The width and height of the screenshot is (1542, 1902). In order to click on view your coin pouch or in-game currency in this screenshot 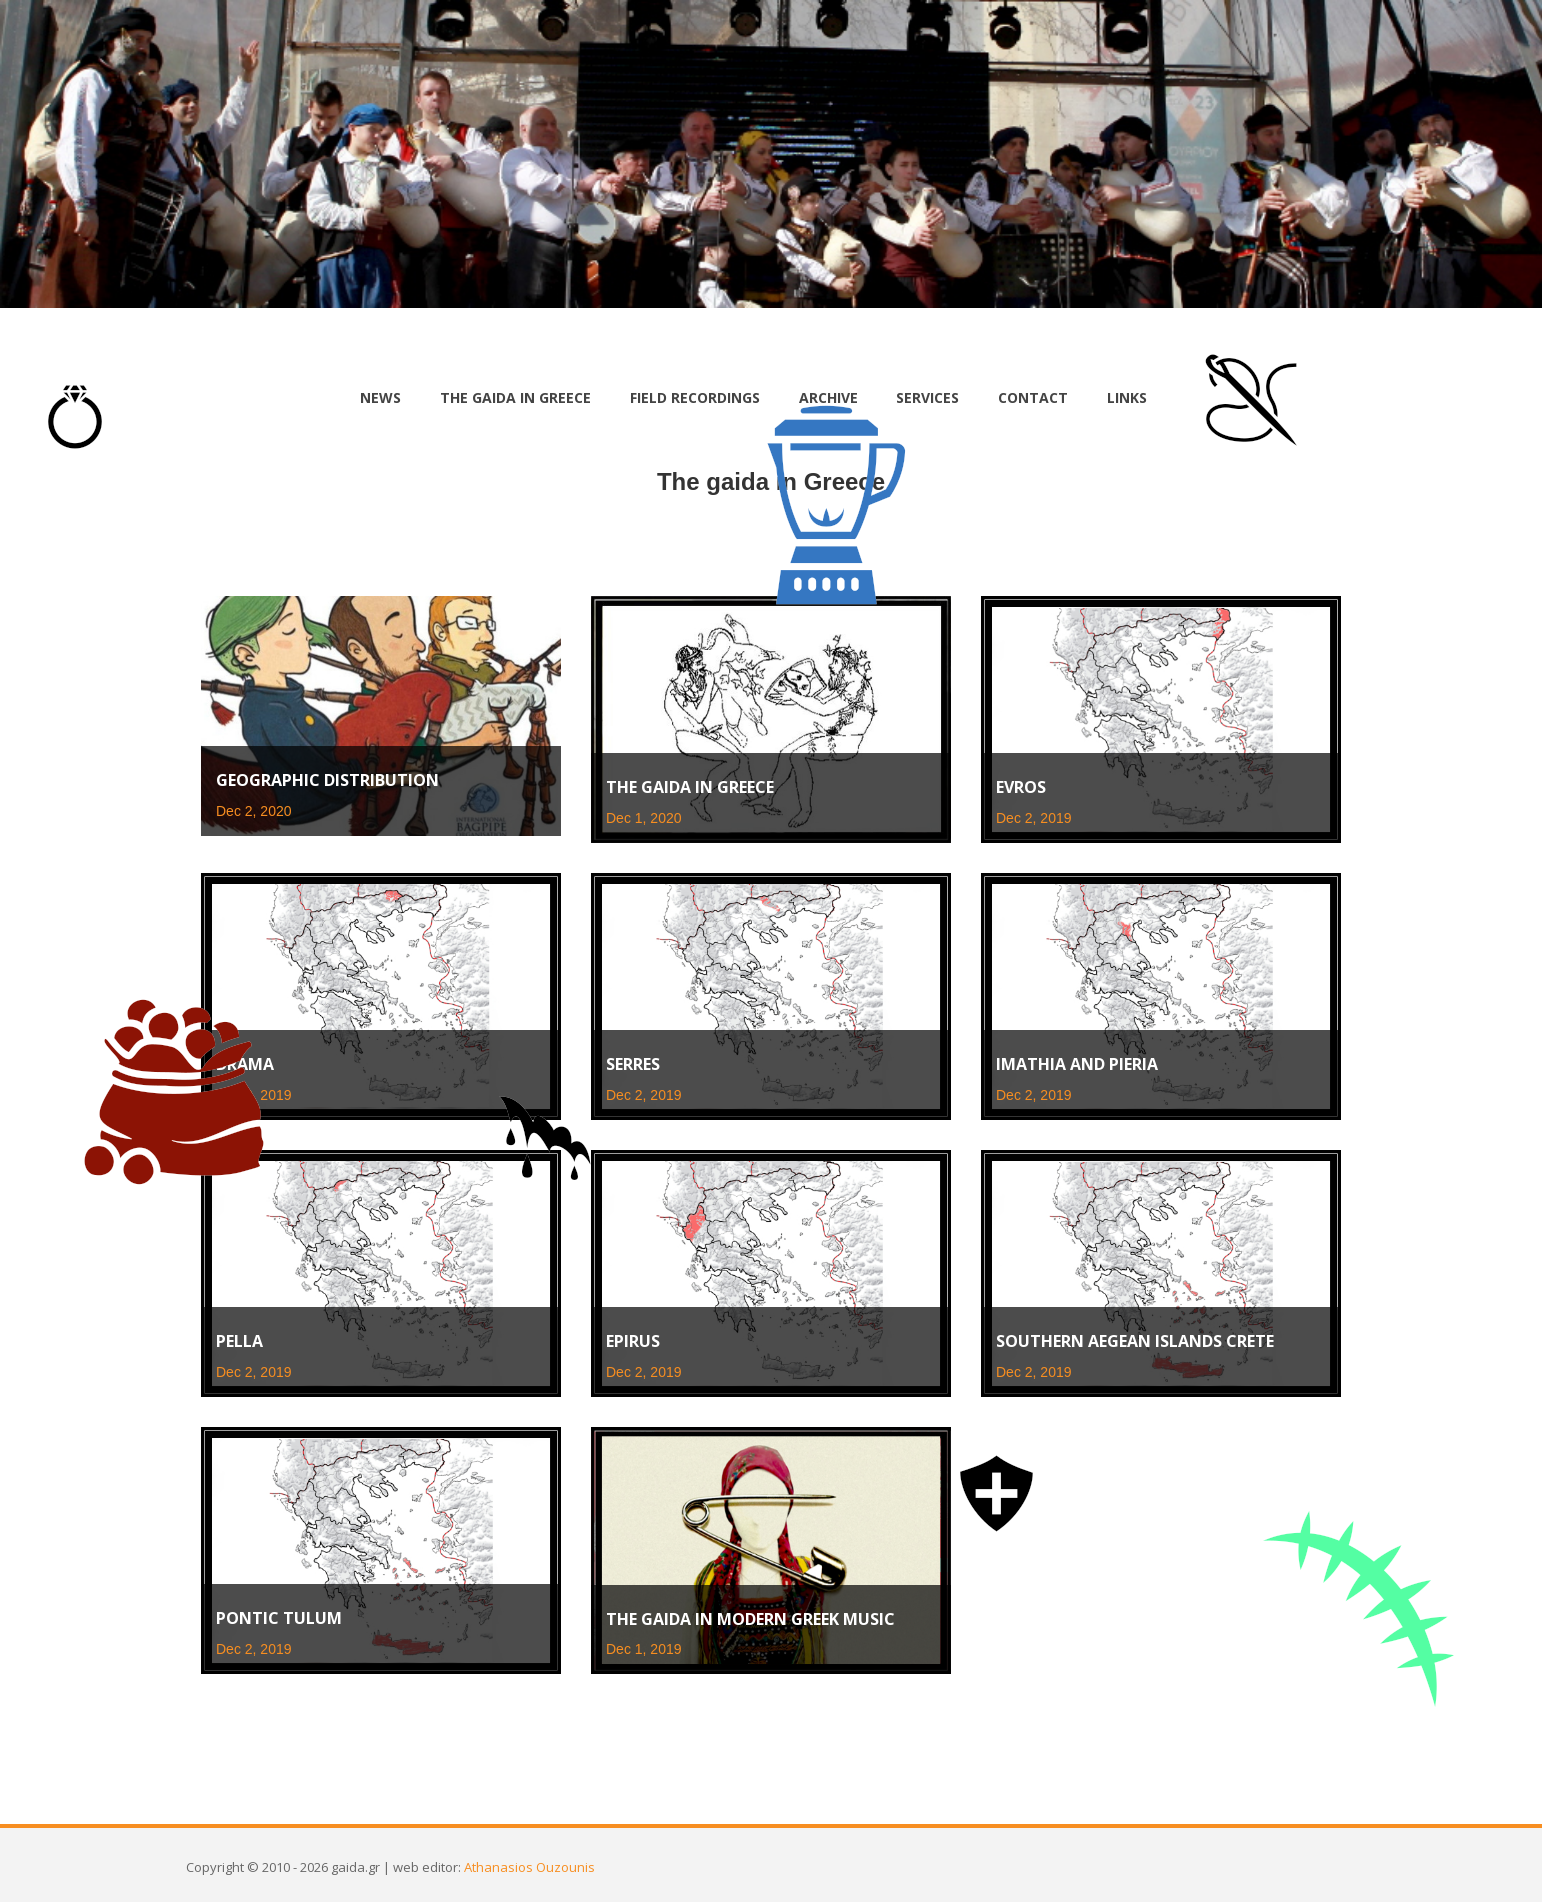, I will do `click(174, 1092)`.